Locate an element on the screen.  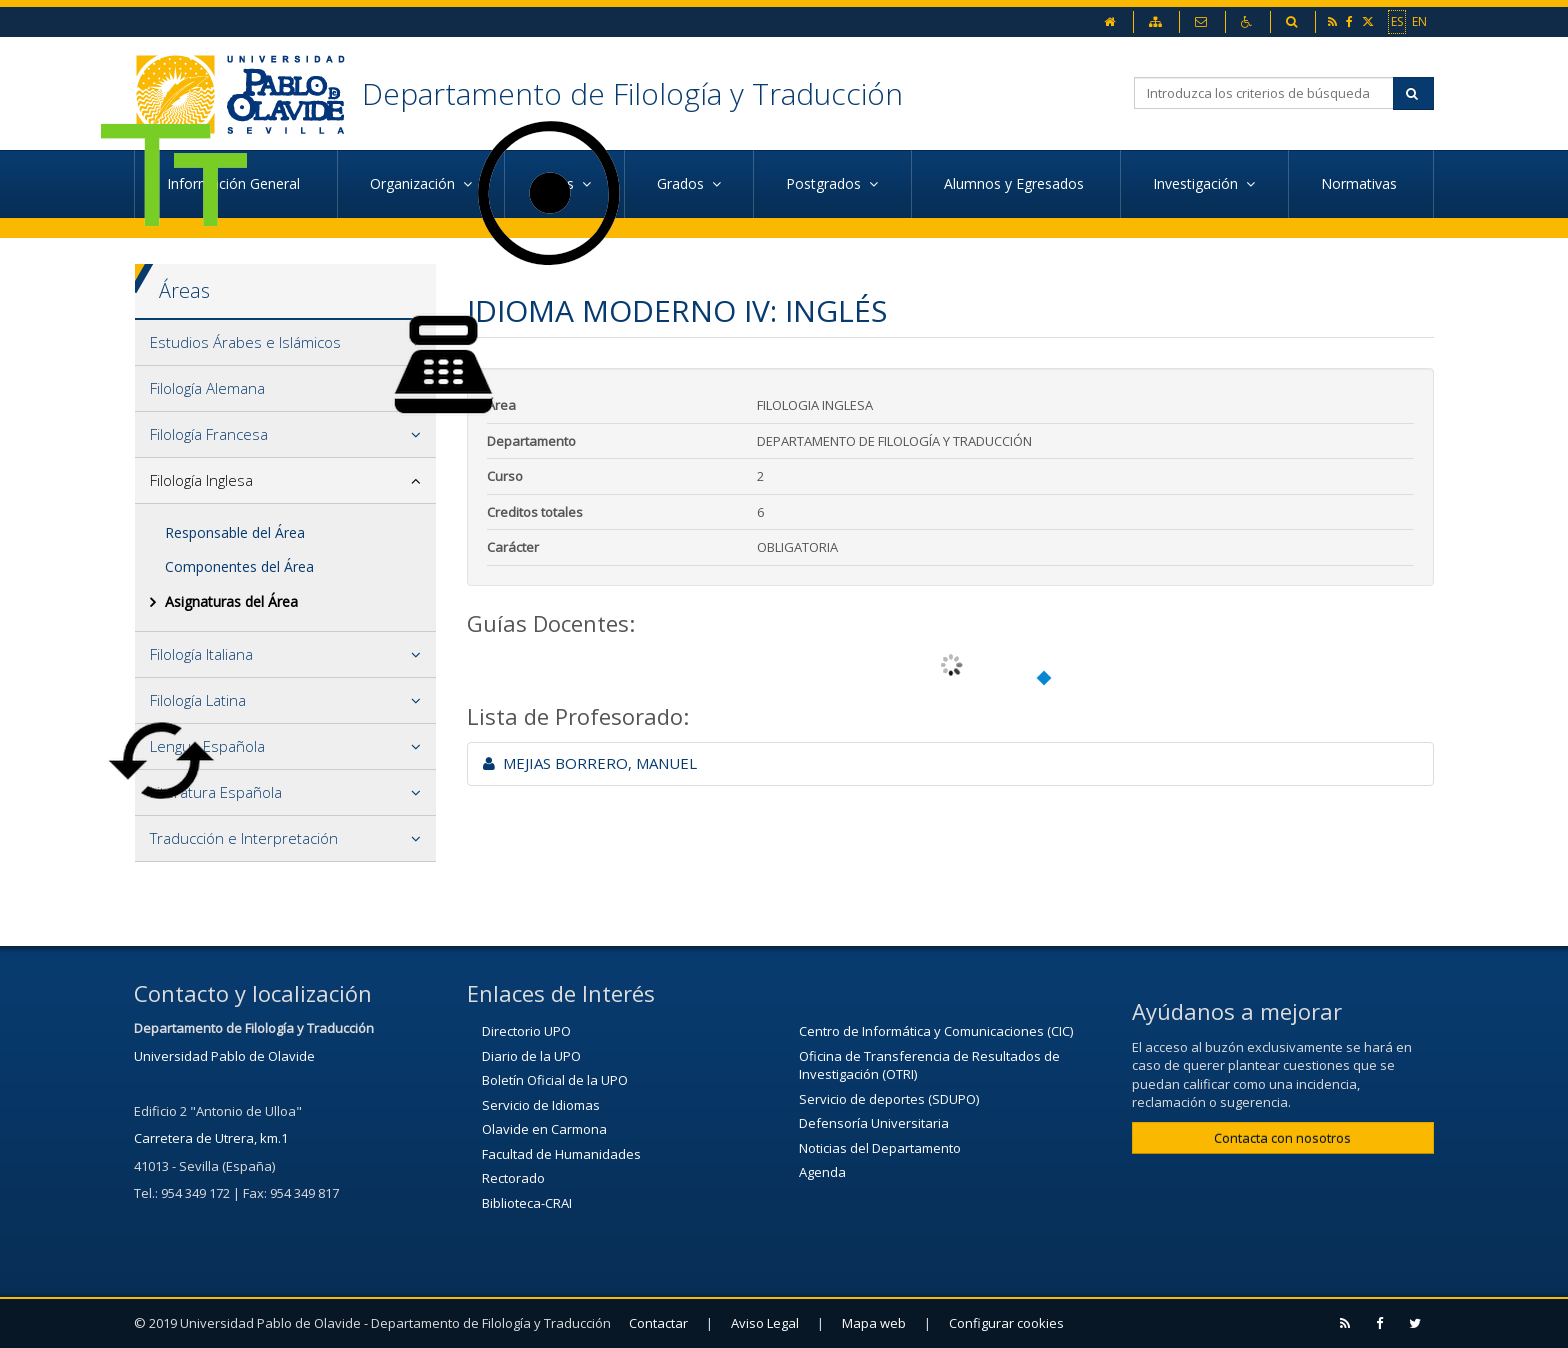
refresh or reload content is located at coordinates (161, 760).